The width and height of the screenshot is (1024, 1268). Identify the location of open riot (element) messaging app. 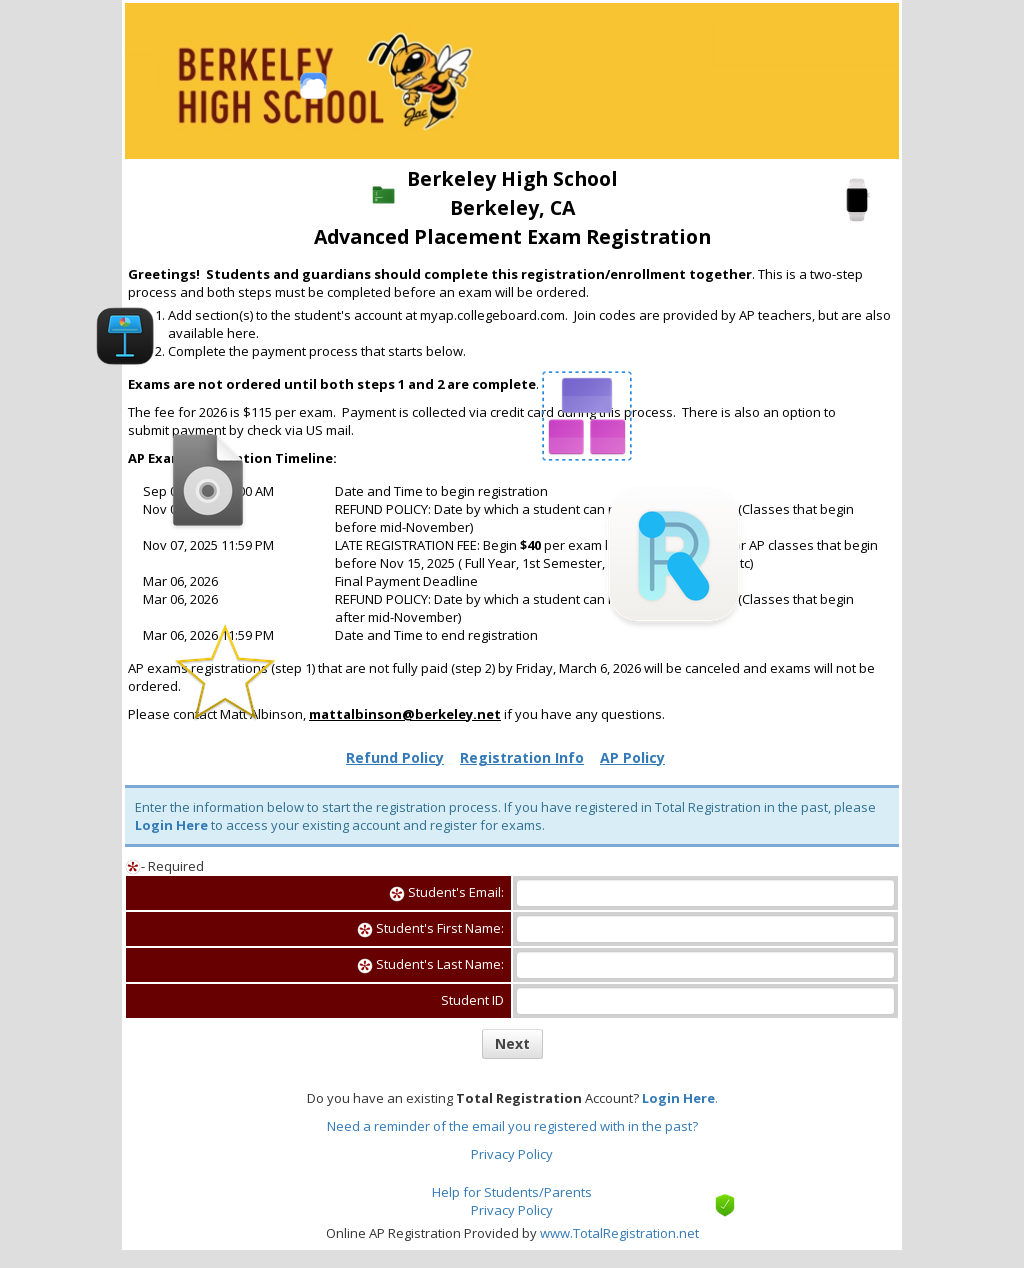
(674, 556).